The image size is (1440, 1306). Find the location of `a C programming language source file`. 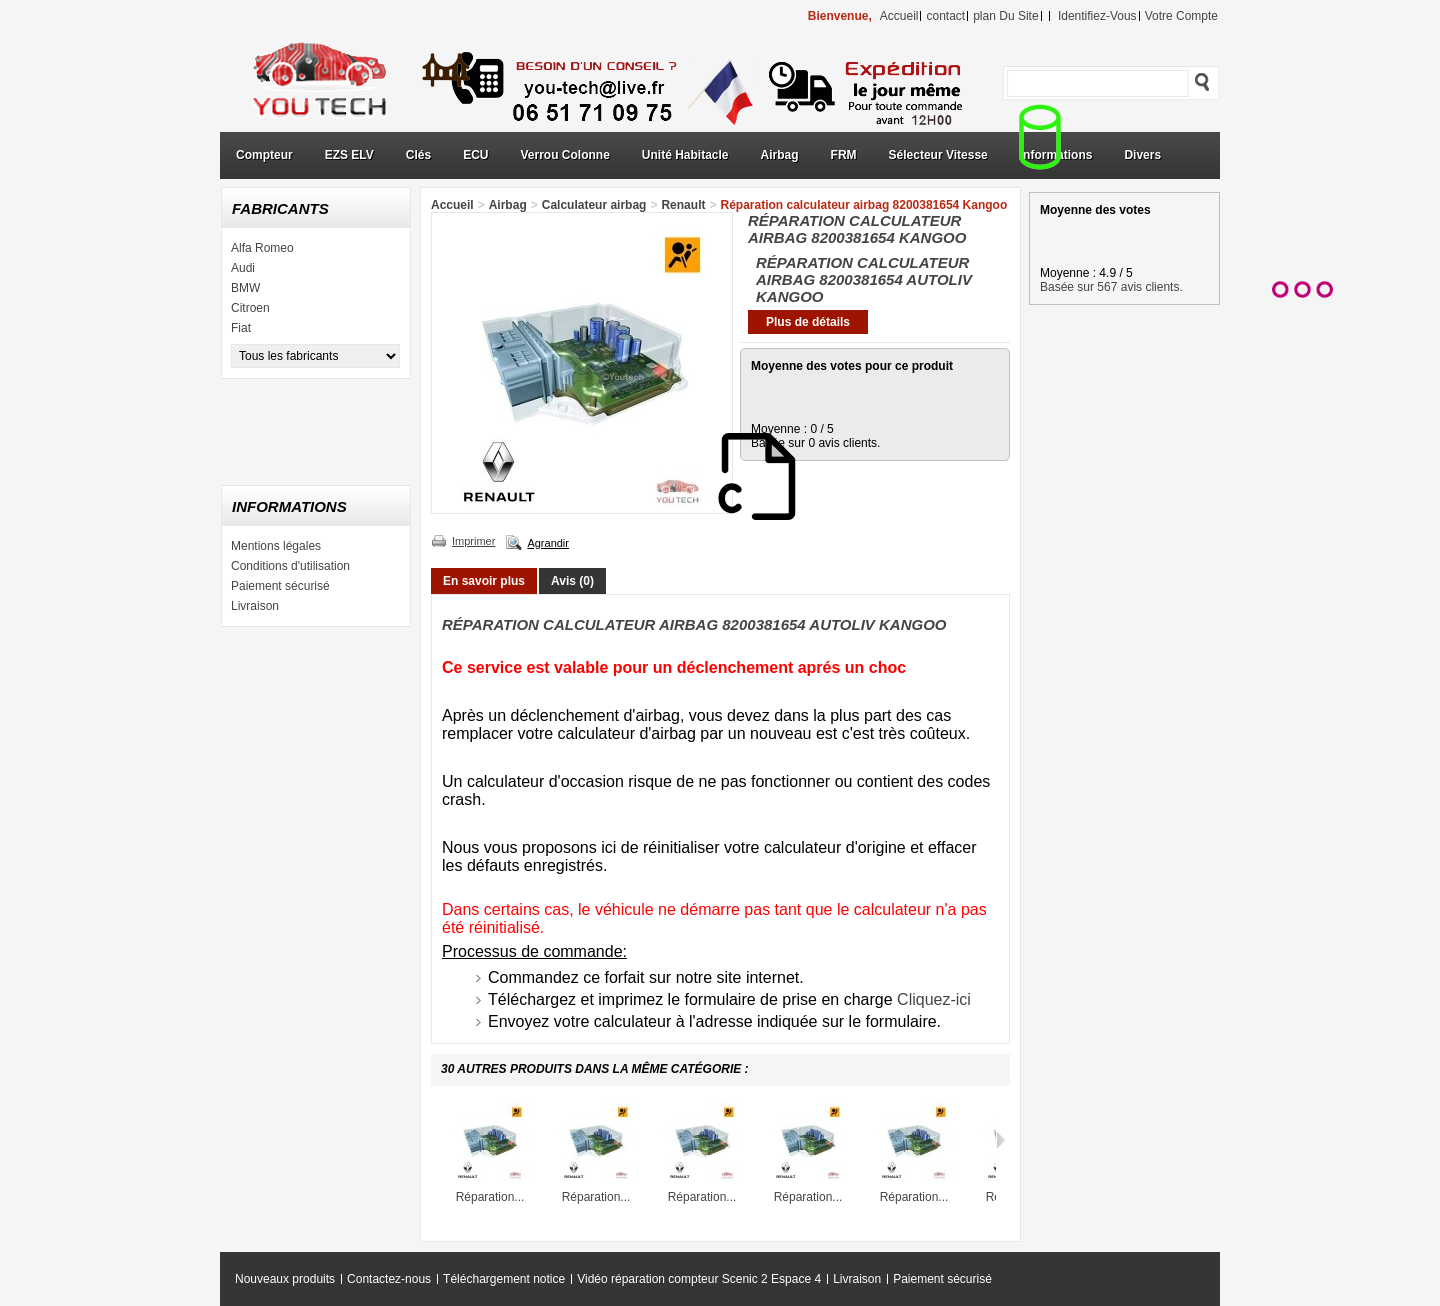

a C programming language source file is located at coordinates (758, 476).